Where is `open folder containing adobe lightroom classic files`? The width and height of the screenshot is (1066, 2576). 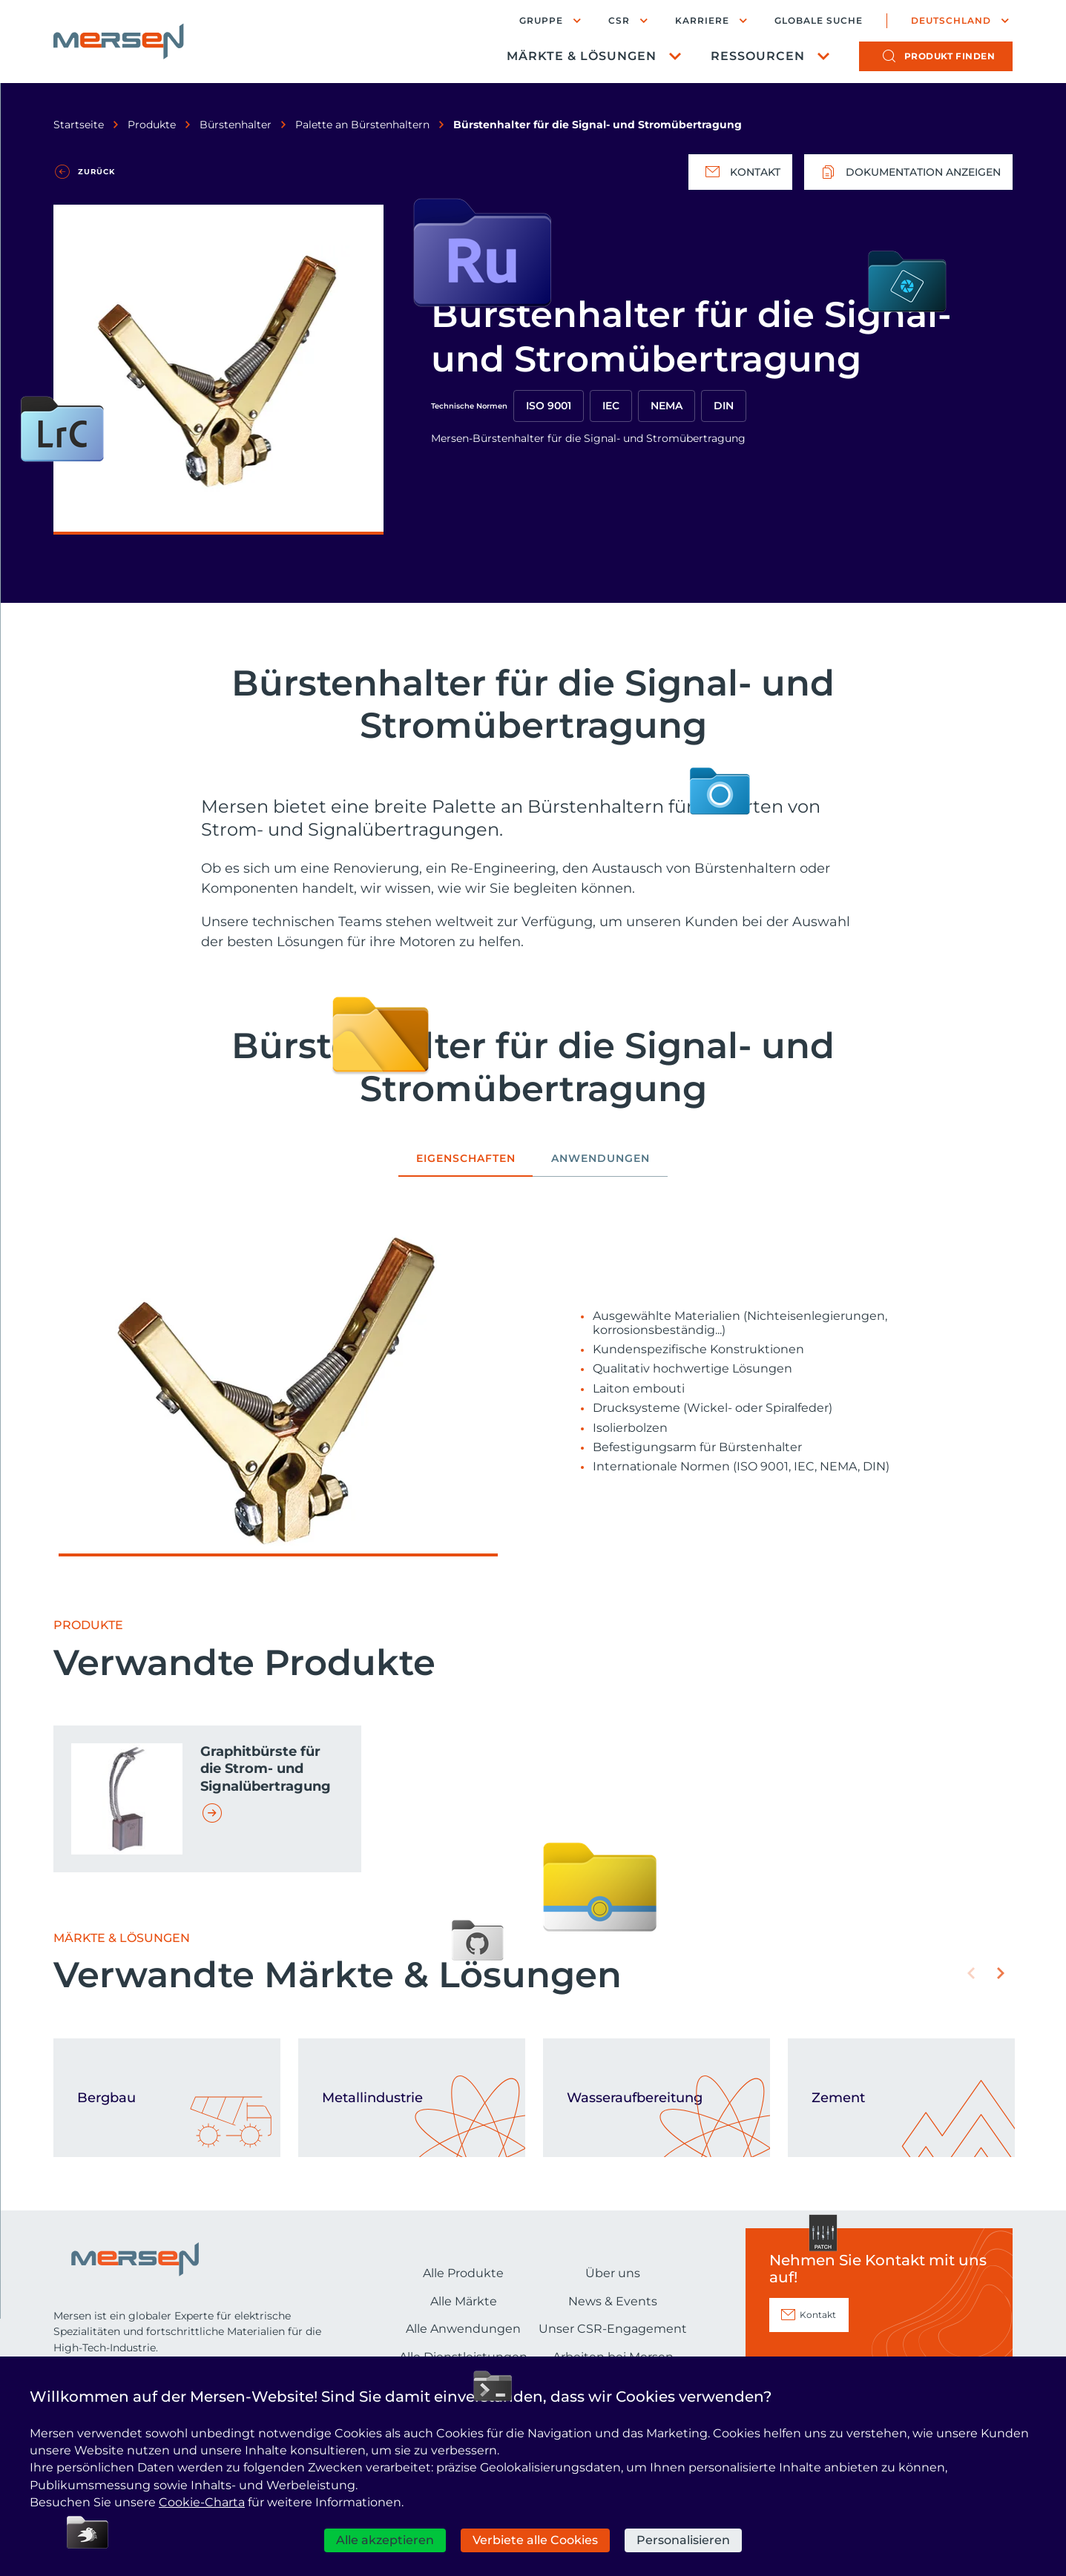 open folder containing adobe lightroom classic files is located at coordinates (62, 431).